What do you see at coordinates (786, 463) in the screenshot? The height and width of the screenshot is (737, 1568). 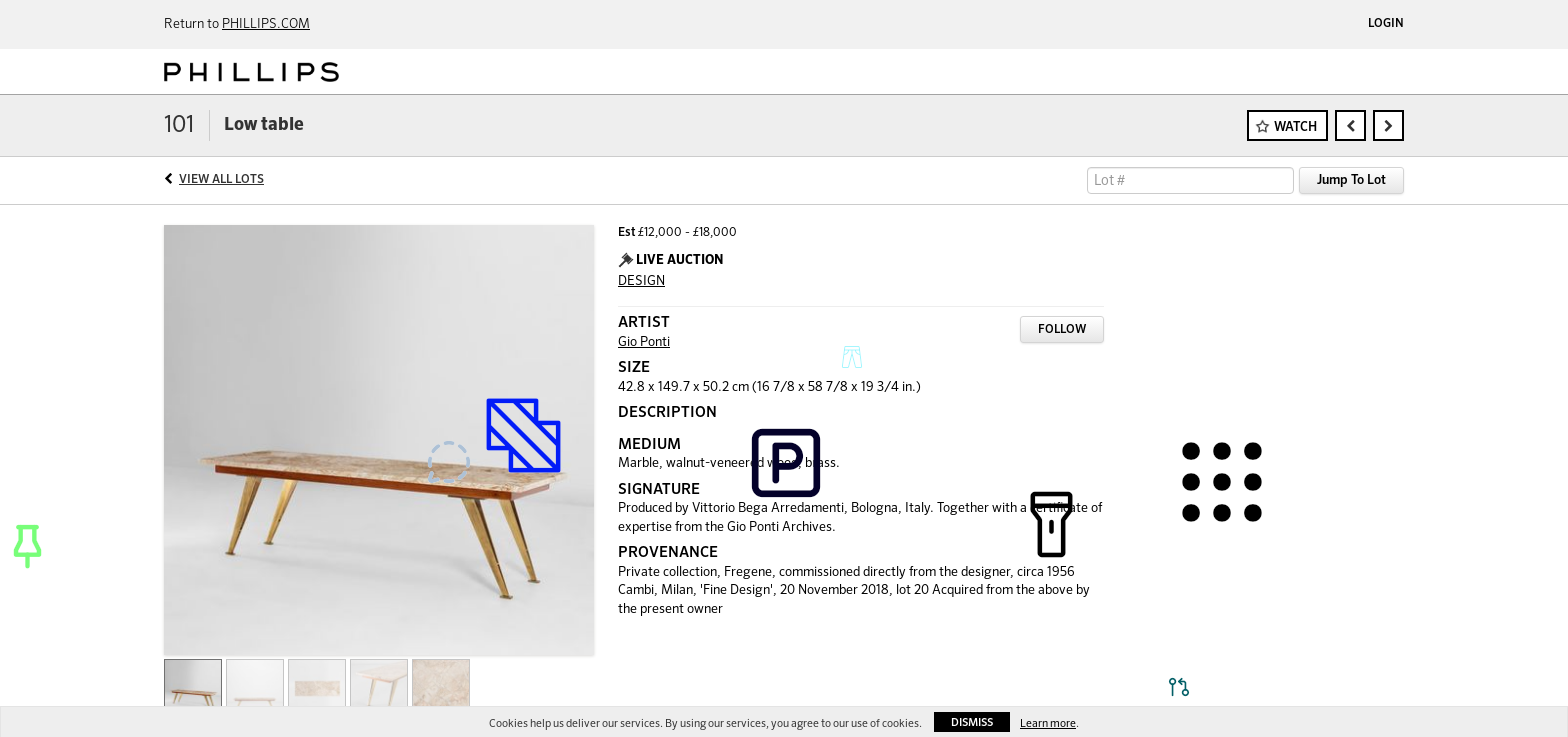 I see `find nearby parking locations` at bounding box center [786, 463].